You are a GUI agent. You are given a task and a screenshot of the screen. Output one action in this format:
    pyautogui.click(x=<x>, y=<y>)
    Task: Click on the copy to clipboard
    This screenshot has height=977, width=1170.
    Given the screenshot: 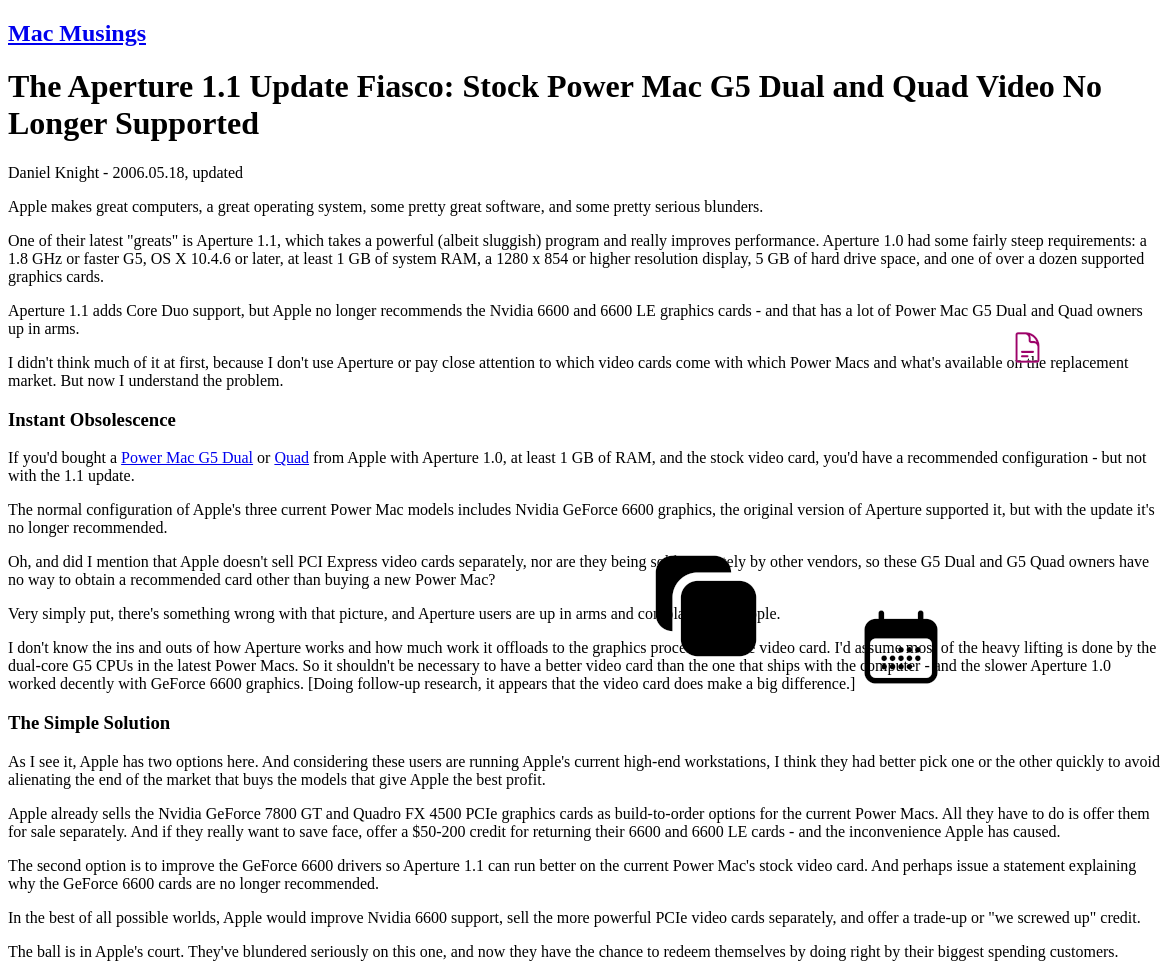 What is the action you would take?
    pyautogui.click(x=706, y=606)
    